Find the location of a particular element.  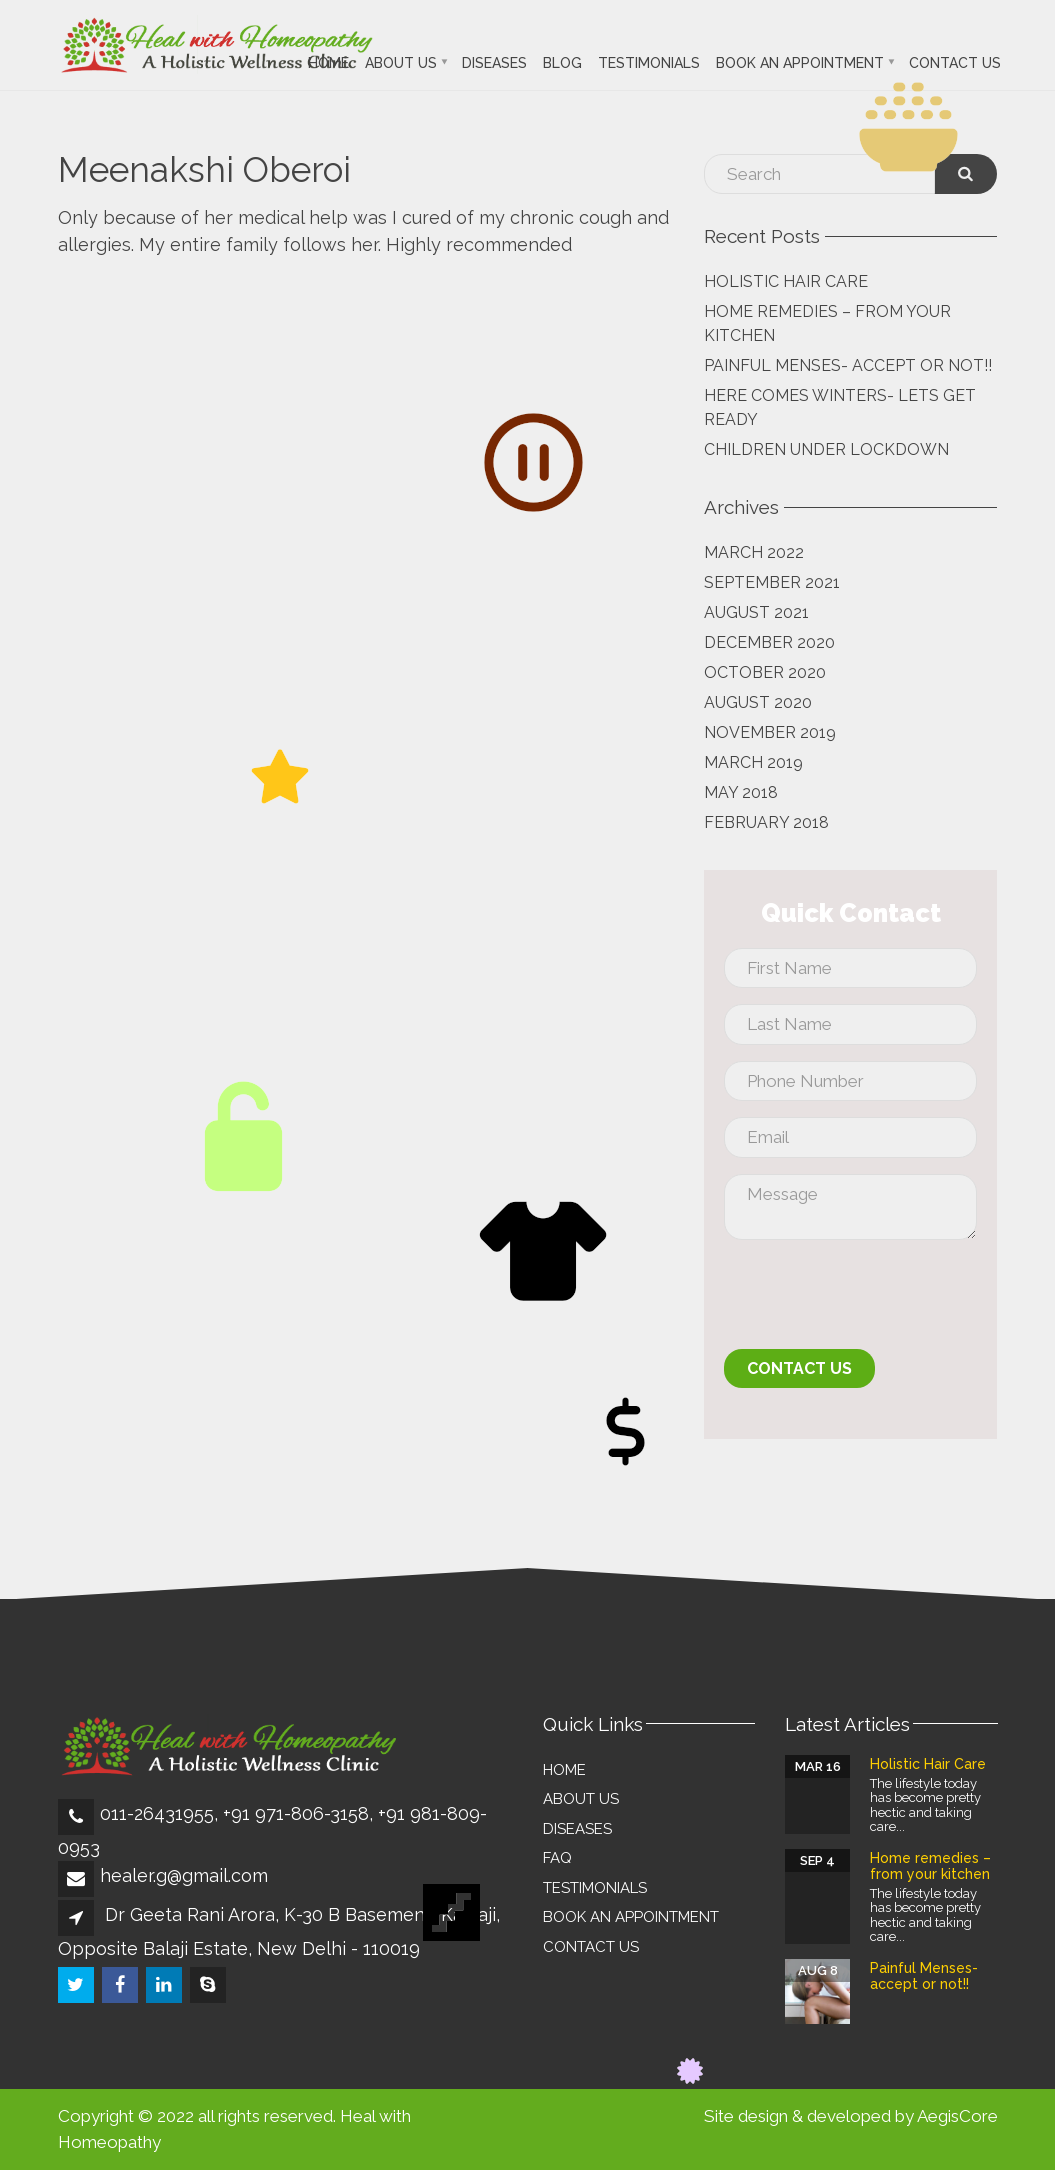

view rice or grain-based meal options is located at coordinates (908, 128).